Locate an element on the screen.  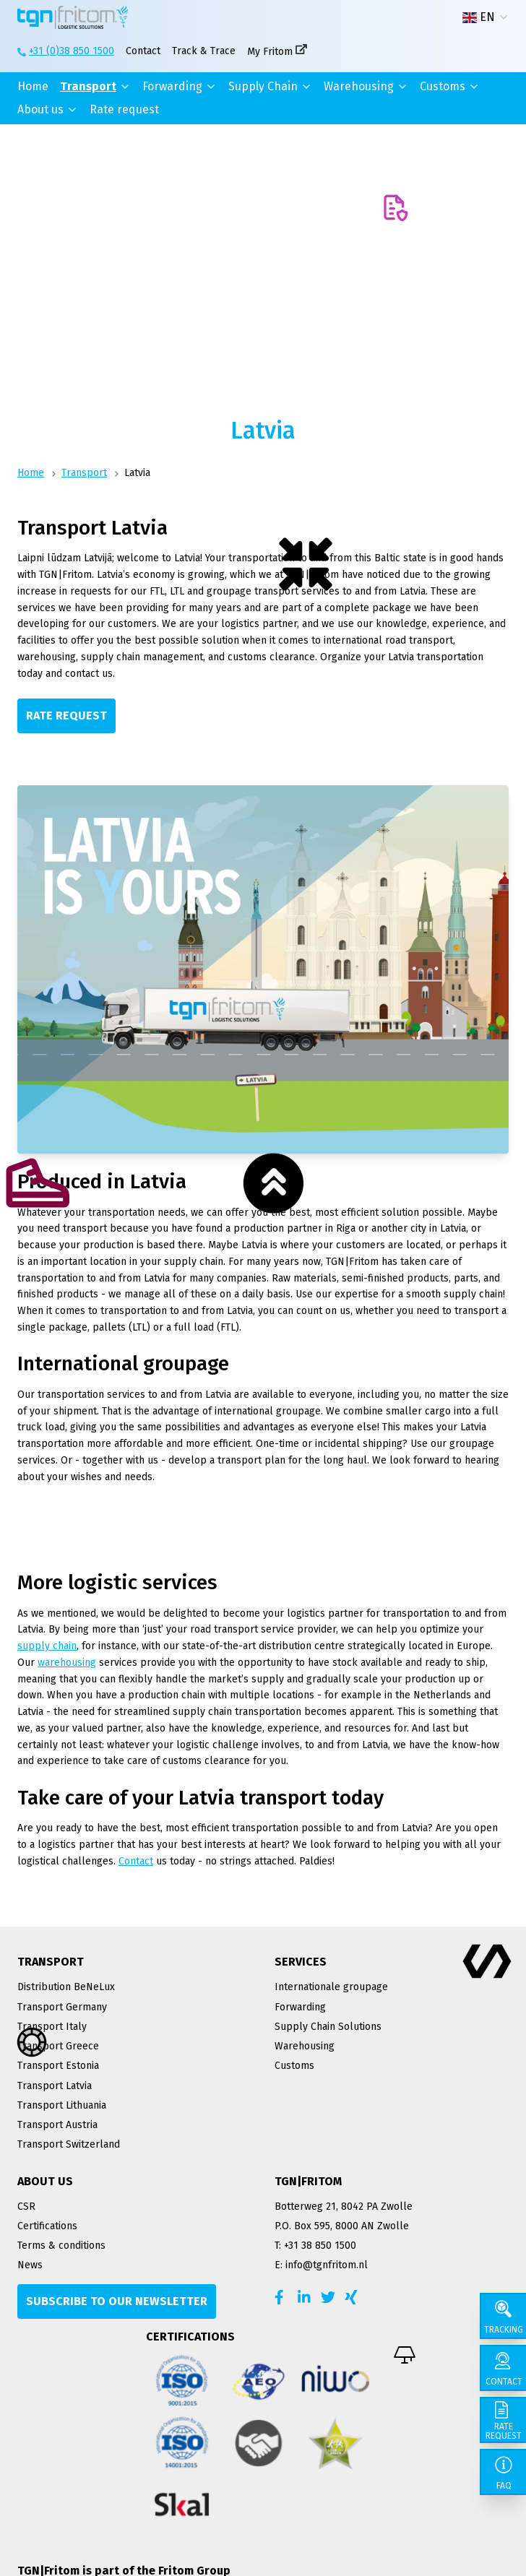
toggle desk lamp or reading light is located at coordinates (405, 2355).